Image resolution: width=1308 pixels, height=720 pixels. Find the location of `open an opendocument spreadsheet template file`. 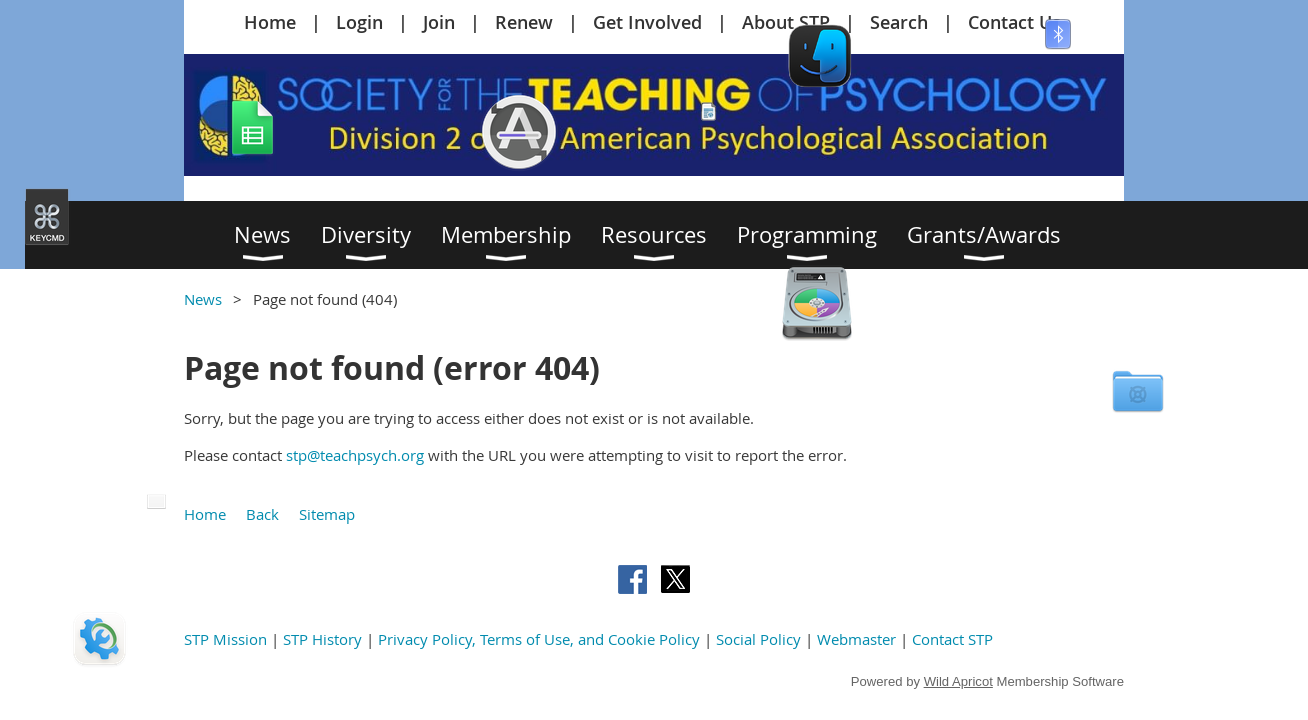

open an opendocument spreadsheet template file is located at coordinates (252, 128).